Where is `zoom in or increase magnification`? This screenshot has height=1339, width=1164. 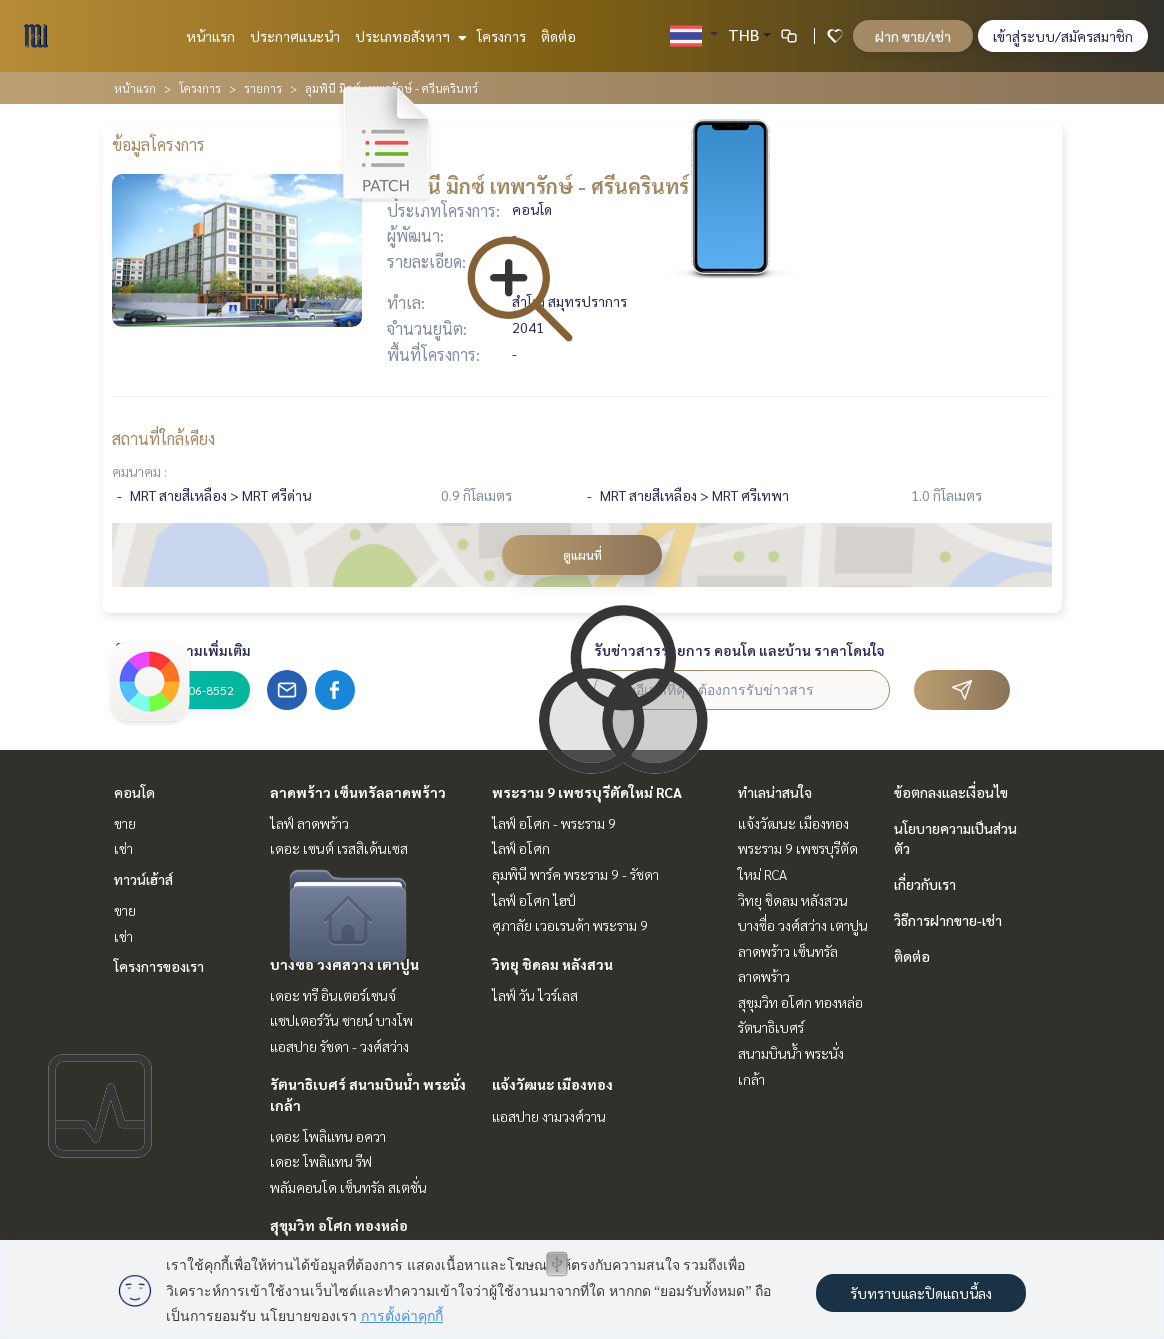 zoom in or increase magnification is located at coordinates (520, 289).